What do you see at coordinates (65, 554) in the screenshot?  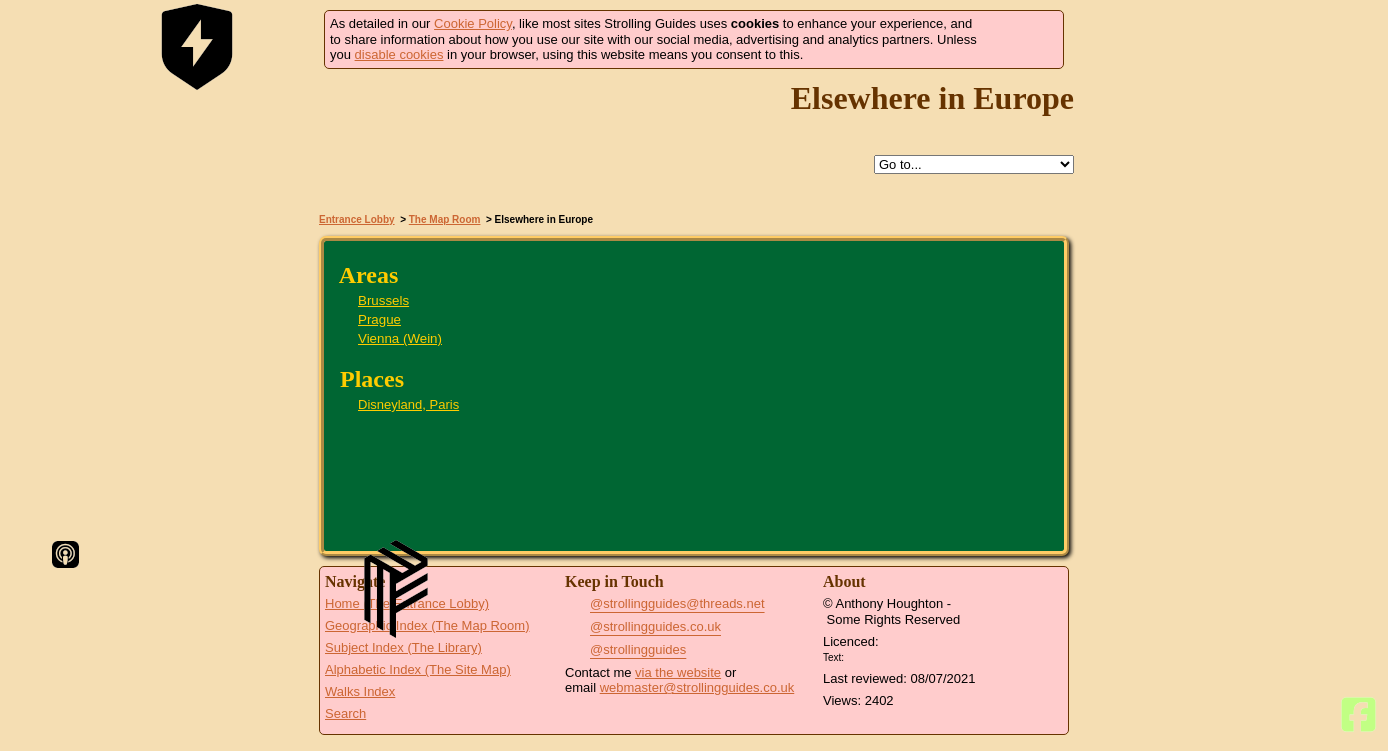 I see `open apple podcasts app` at bounding box center [65, 554].